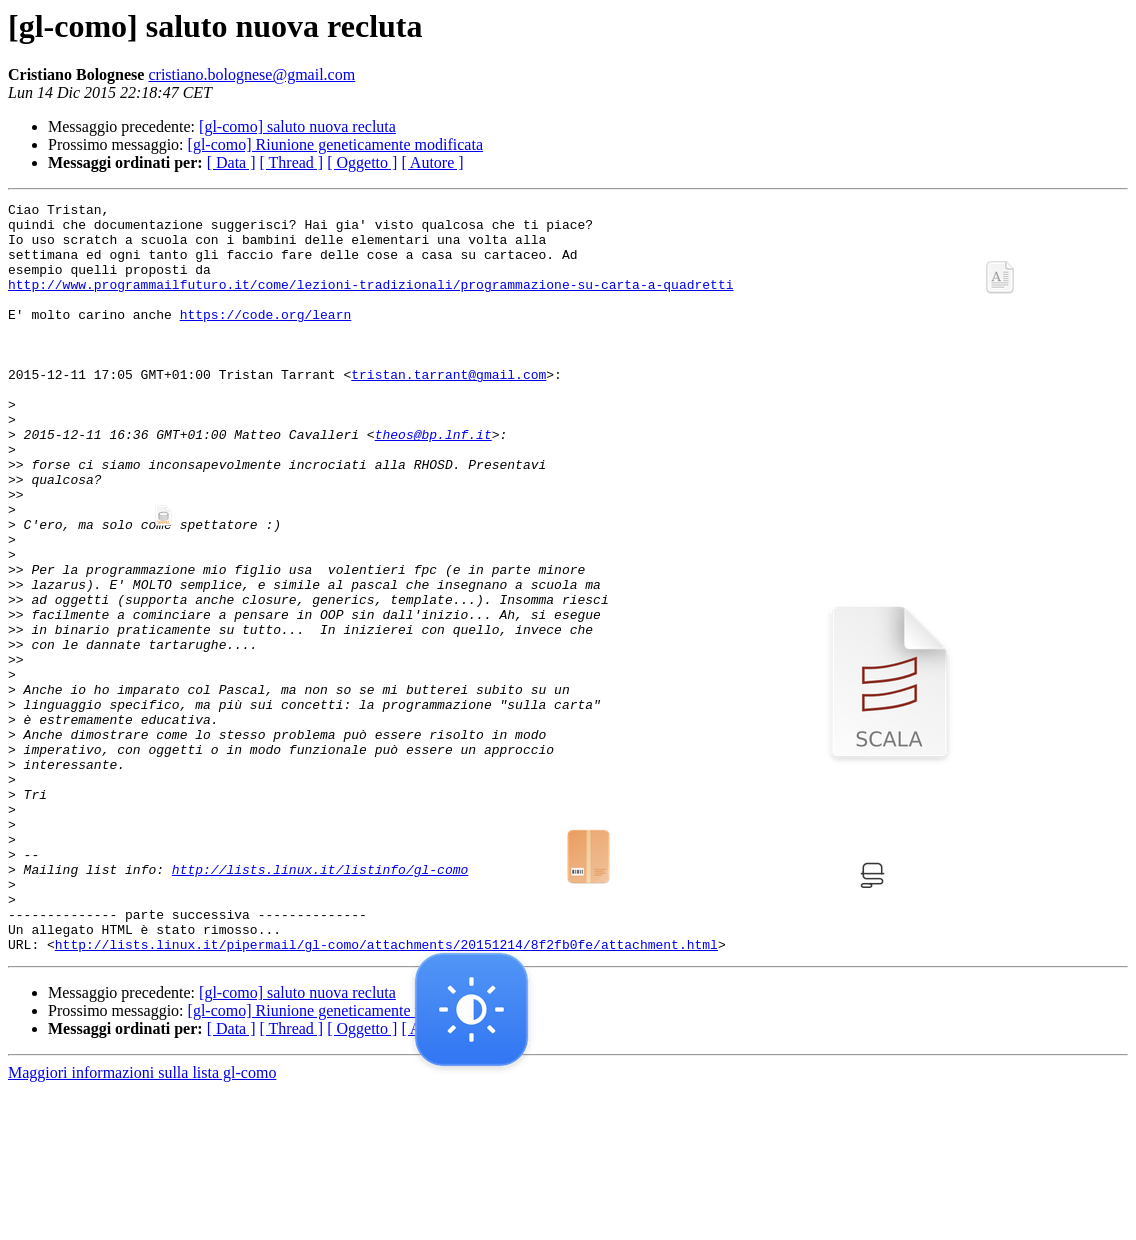 This screenshot has width=1136, height=1240. I want to click on yaml configuration file, so click(163, 515).